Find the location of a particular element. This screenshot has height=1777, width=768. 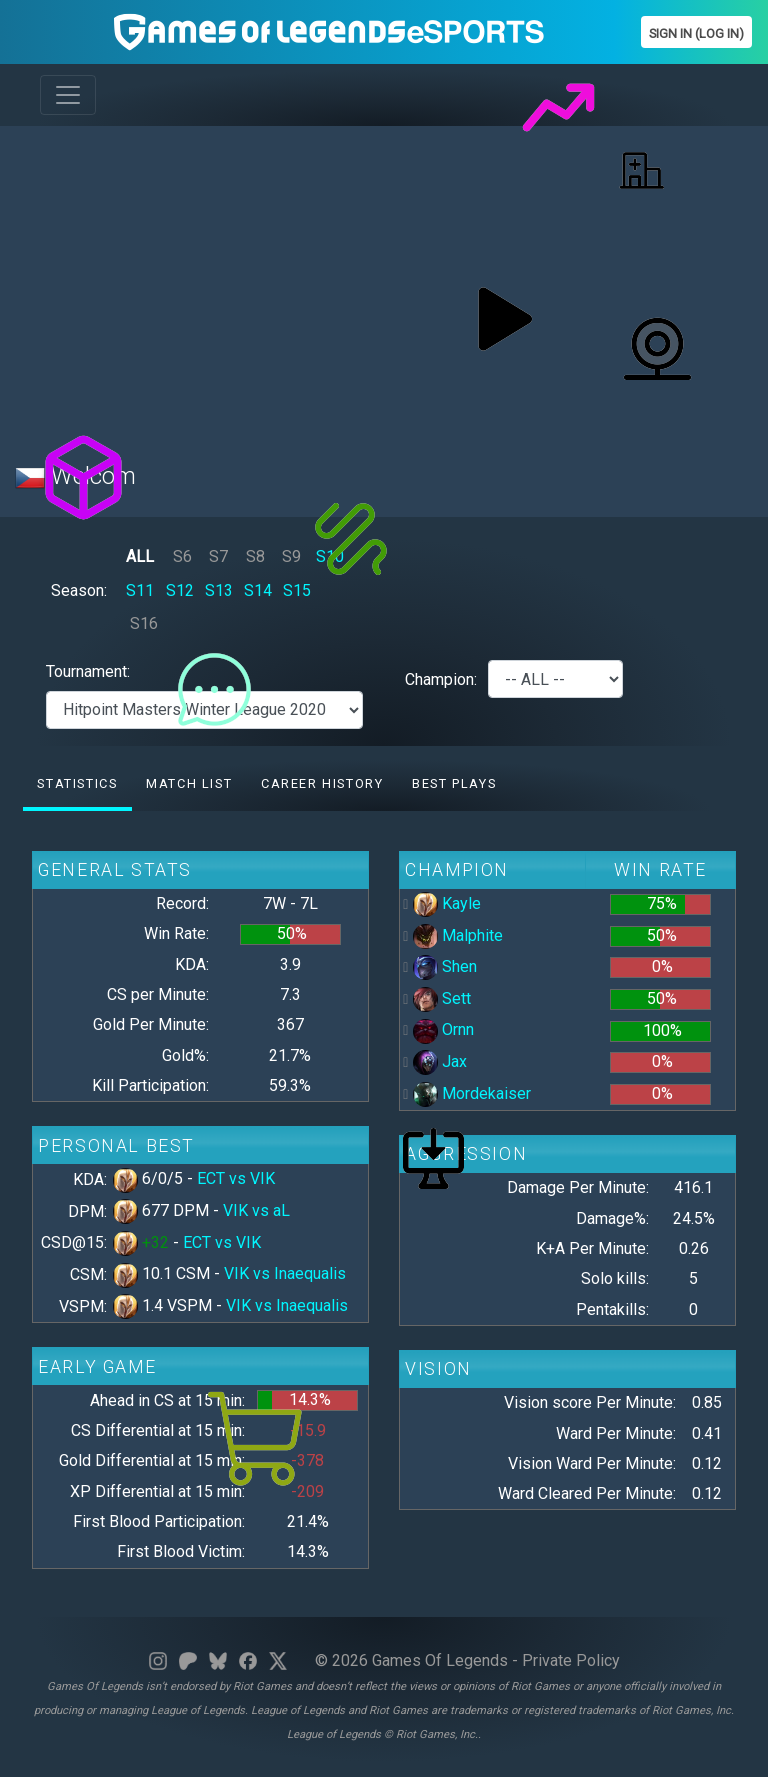

view package or shipment details is located at coordinates (83, 477).